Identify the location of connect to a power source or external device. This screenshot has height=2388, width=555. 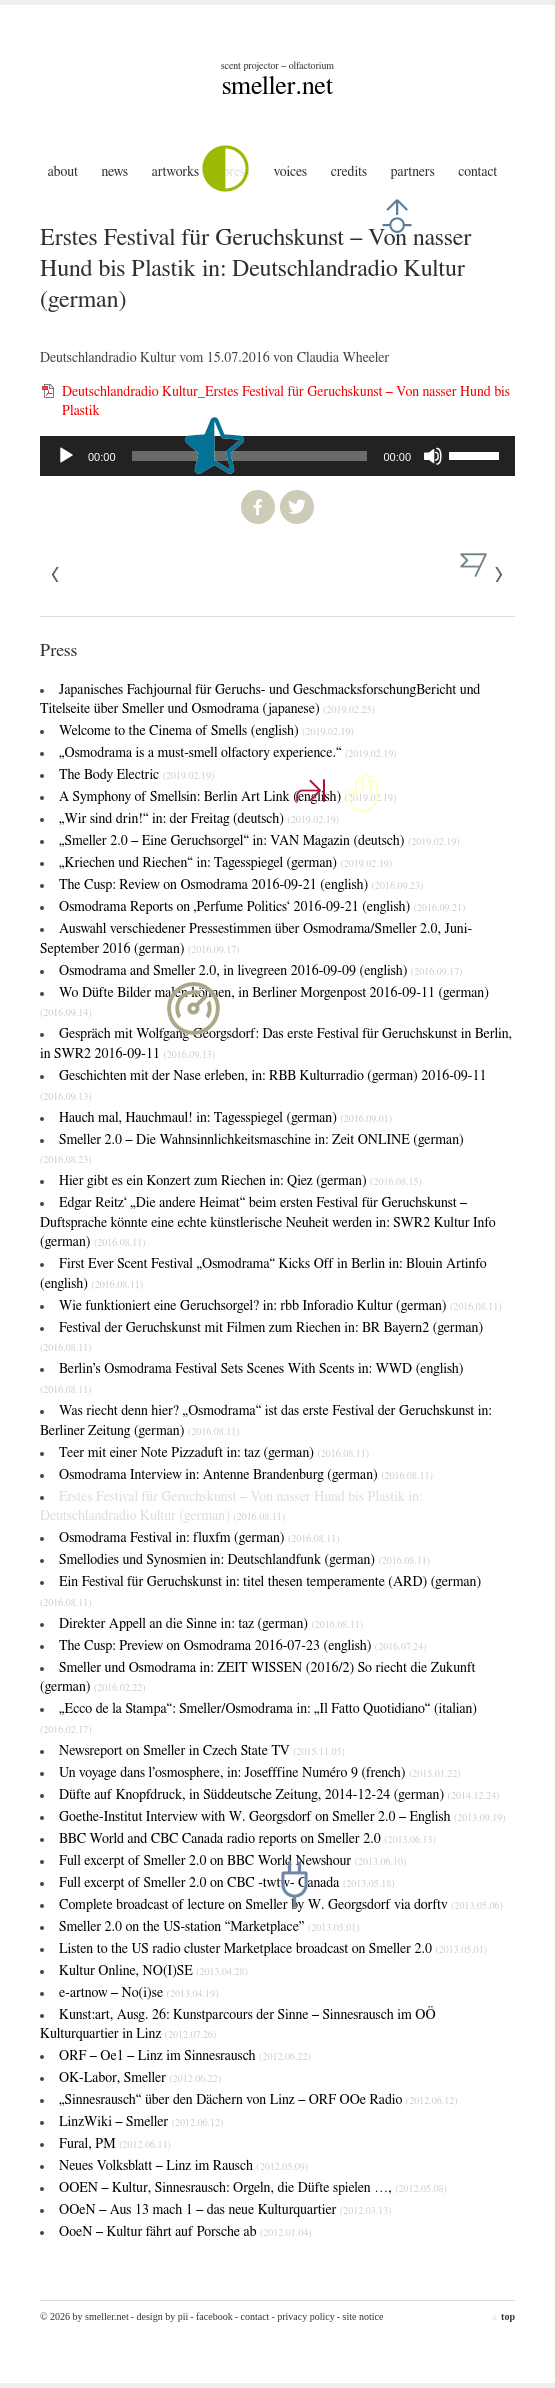
(294, 1884).